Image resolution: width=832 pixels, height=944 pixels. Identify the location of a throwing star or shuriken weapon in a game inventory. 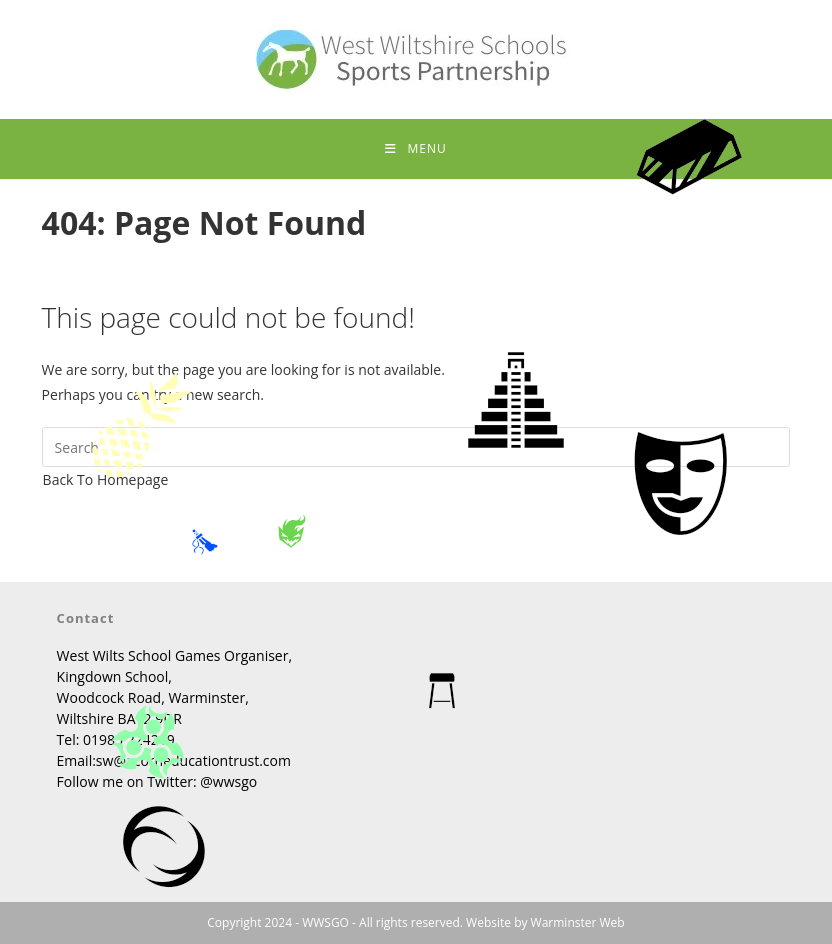
(147, 741).